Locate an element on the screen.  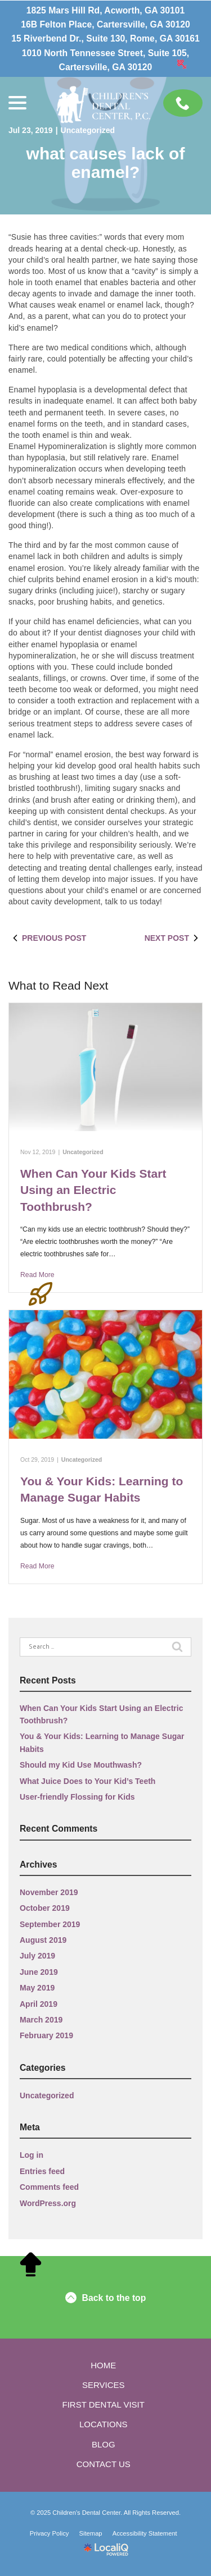
launch or deploy a project is located at coordinates (40, 1294).